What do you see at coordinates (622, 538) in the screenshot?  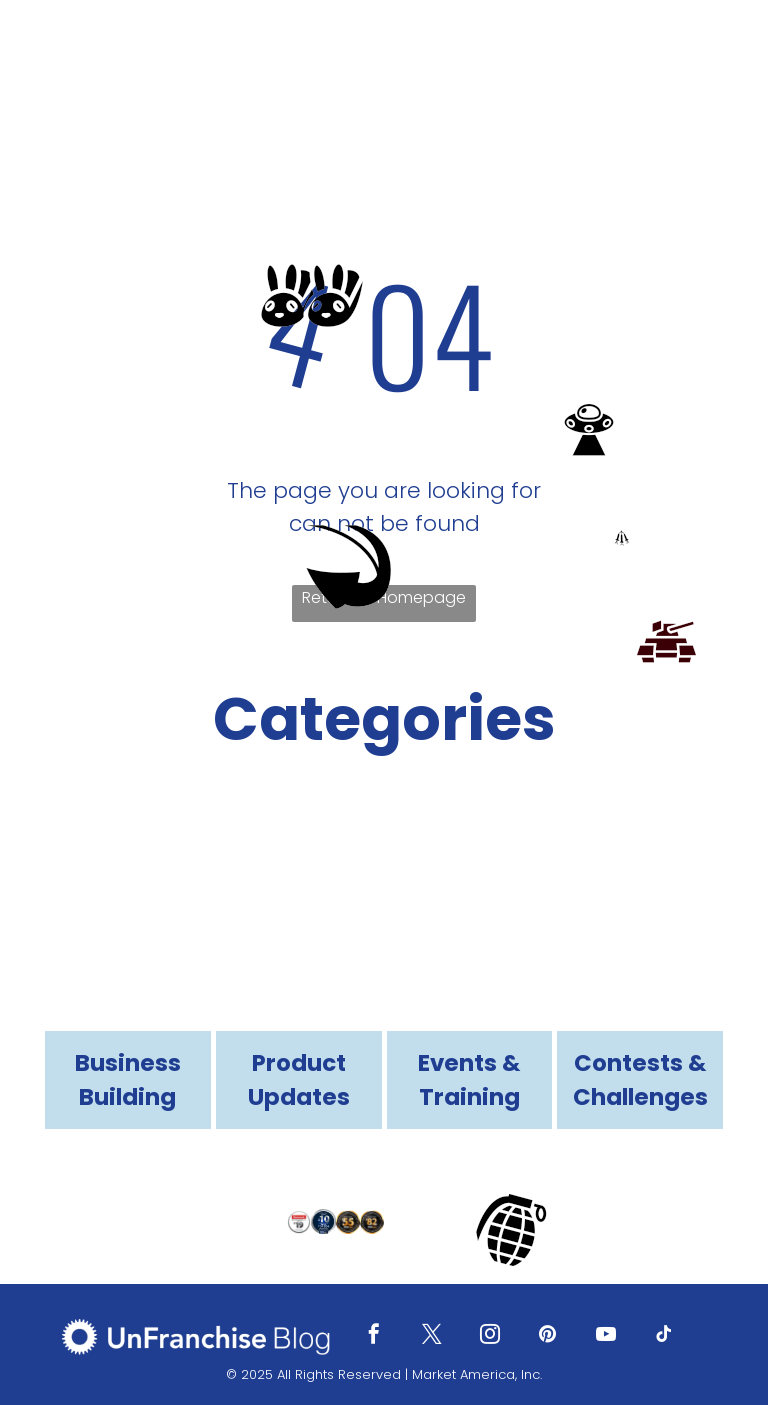 I see `cantua flower icon for botanical or nature-themed game element` at bounding box center [622, 538].